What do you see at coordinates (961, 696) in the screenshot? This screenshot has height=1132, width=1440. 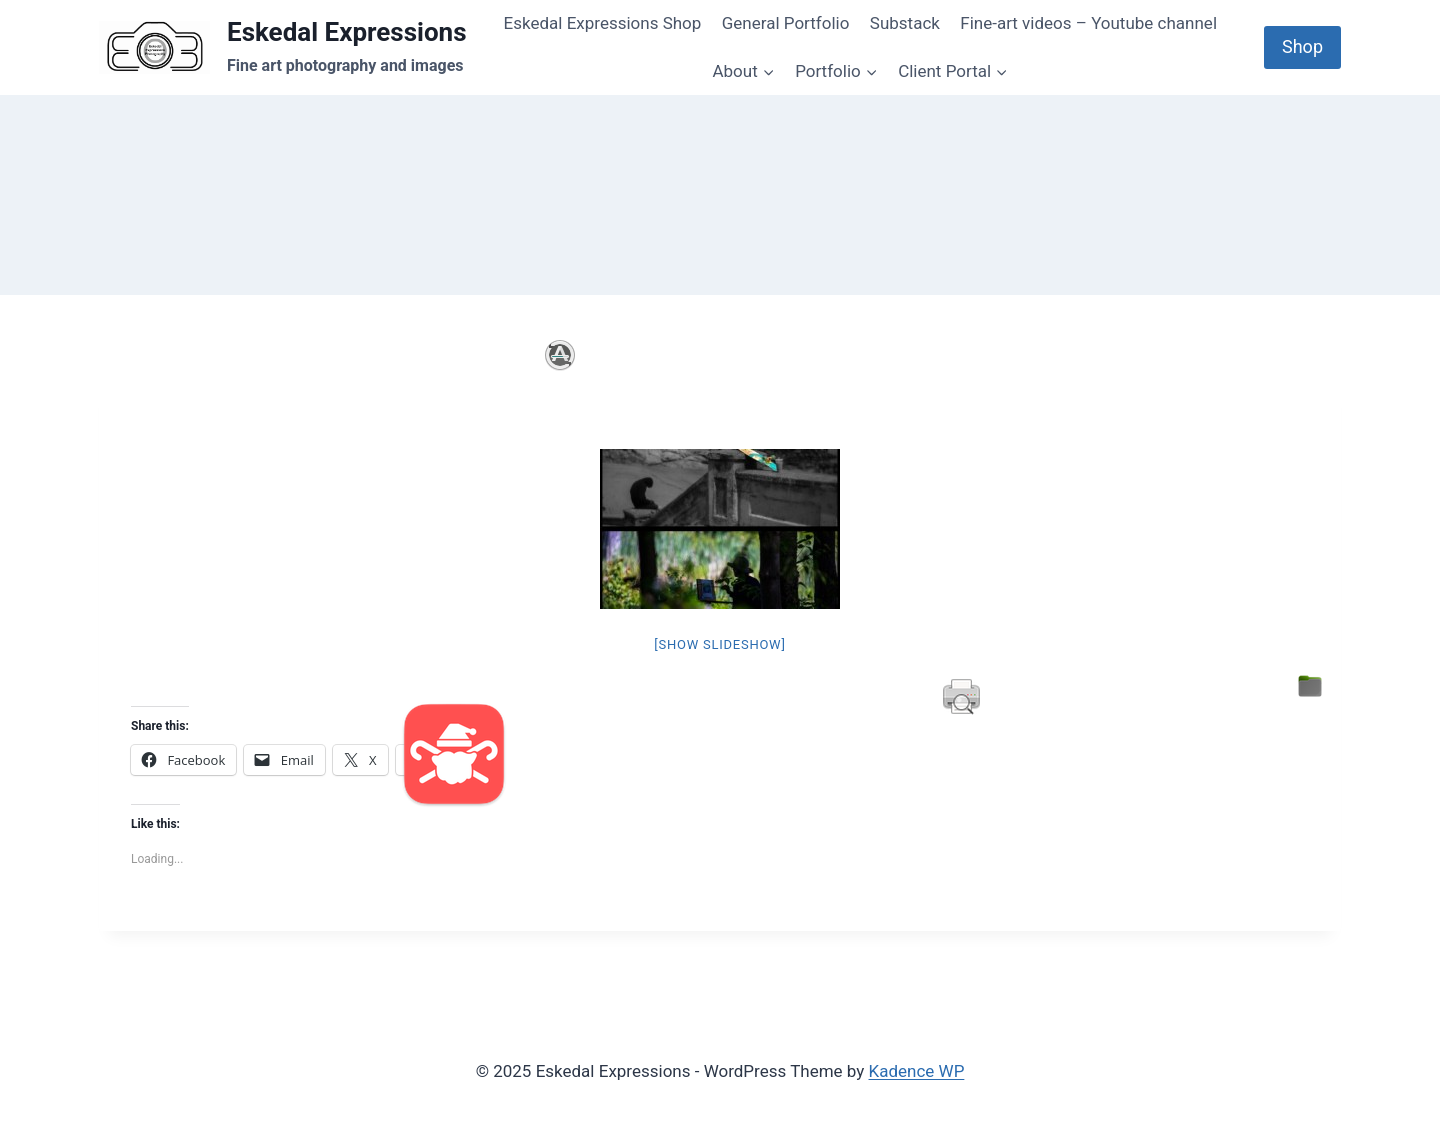 I see `preview document before printing` at bounding box center [961, 696].